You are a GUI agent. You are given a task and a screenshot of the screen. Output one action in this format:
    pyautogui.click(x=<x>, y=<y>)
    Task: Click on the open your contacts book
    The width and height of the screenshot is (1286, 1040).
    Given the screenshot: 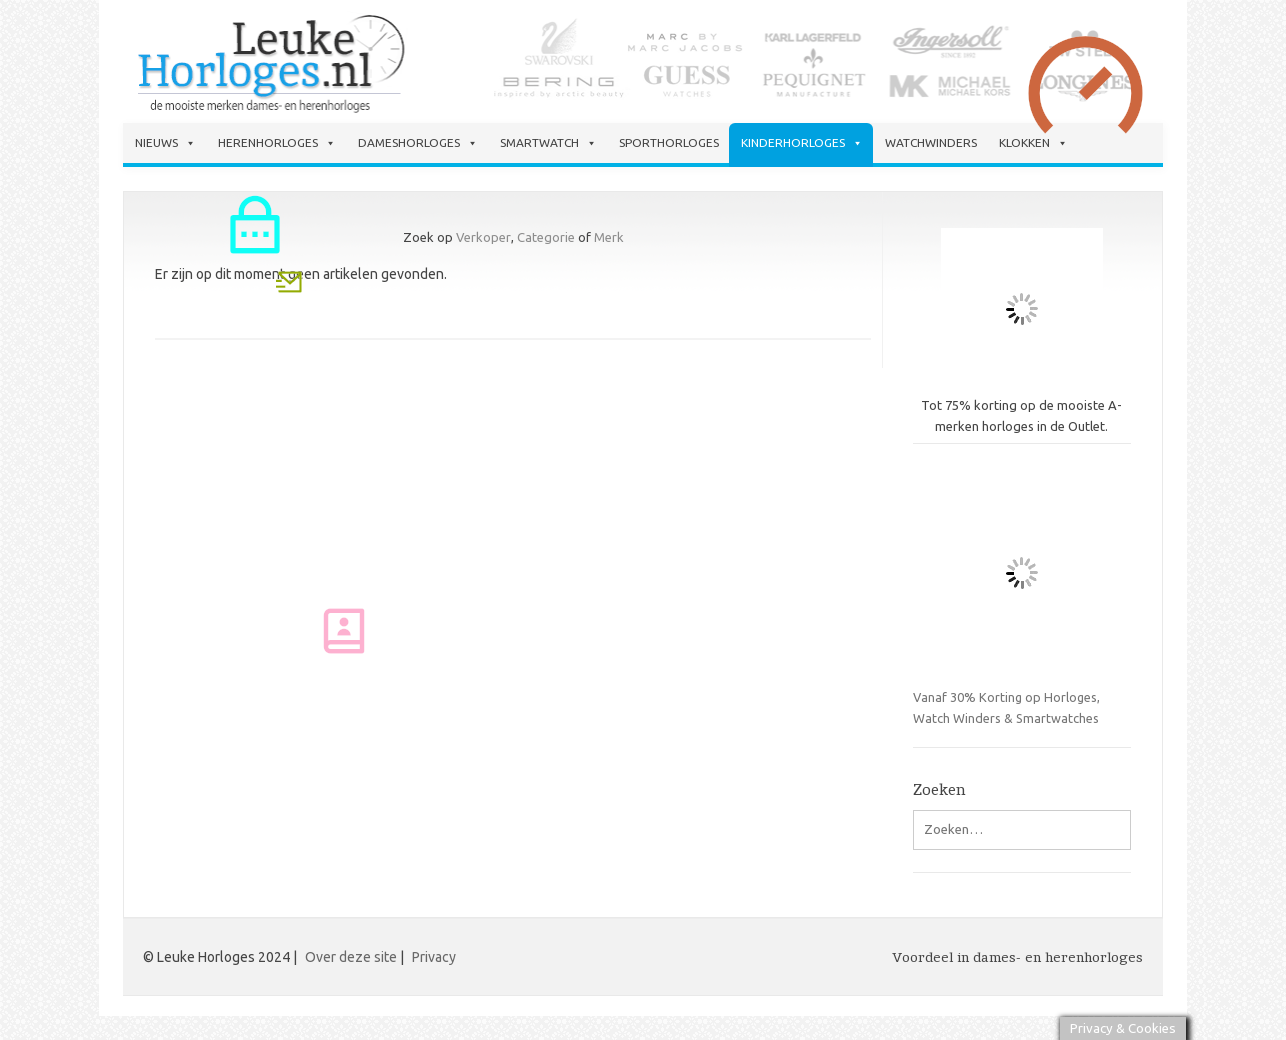 What is the action you would take?
    pyautogui.click(x=344, y=631)
    